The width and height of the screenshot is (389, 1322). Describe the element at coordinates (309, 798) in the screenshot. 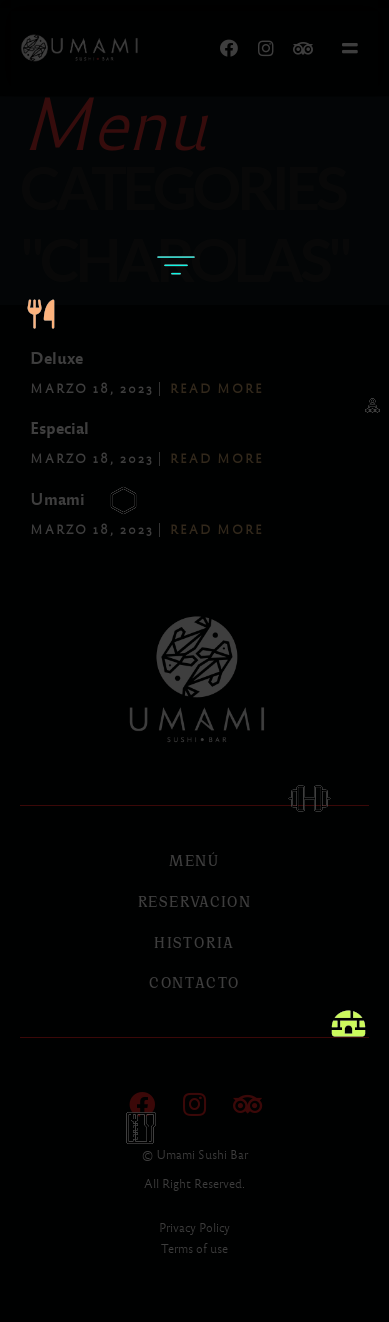

I see `access workout or fitness features` at that location.